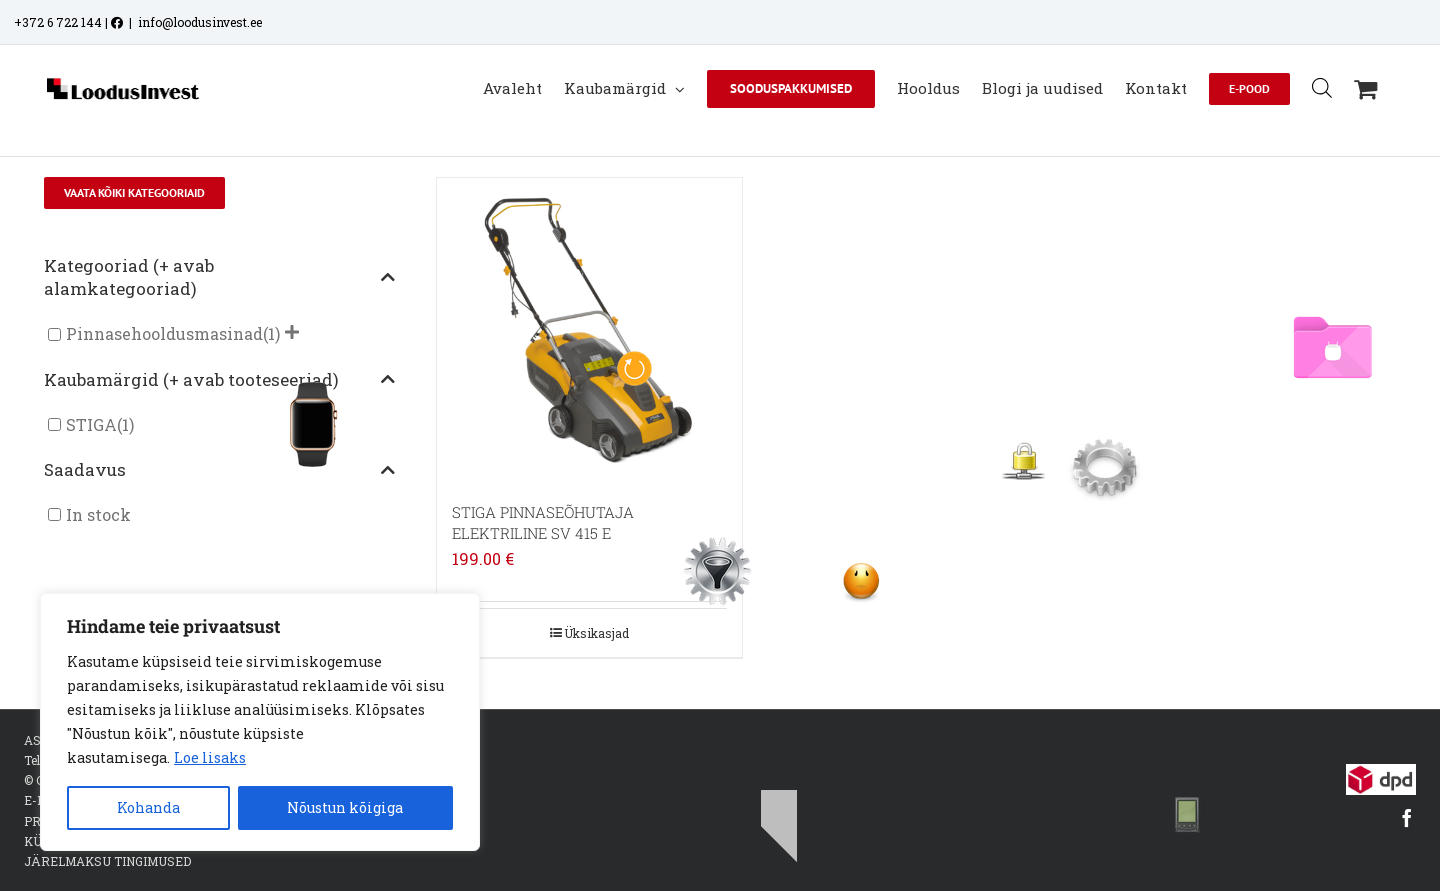 This screenshot has width=1440, height=891. I want to click on access PDA or handheld device settings, so click(1187, 815).